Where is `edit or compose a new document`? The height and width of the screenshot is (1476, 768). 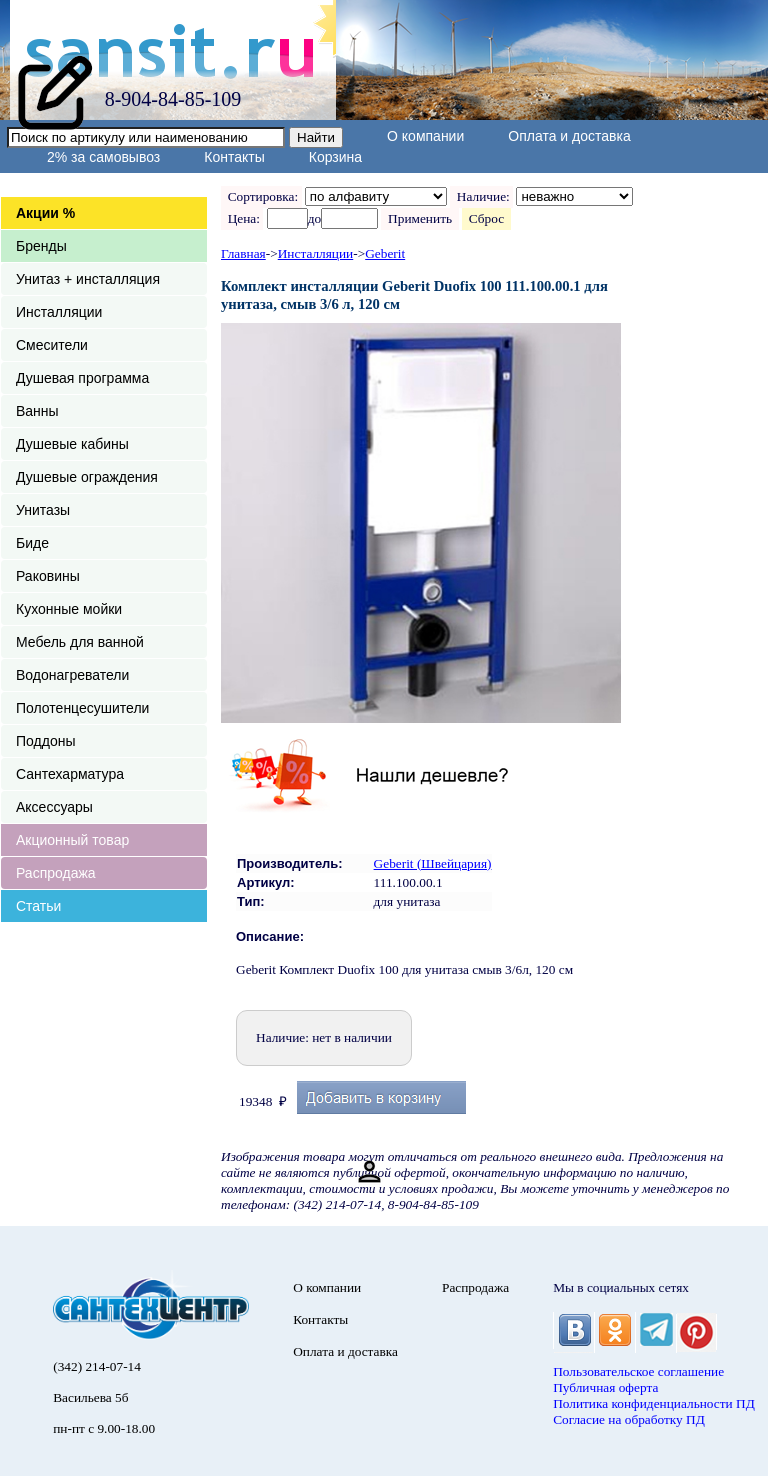 edit or compose a new document is located at coordinates (55, 92).